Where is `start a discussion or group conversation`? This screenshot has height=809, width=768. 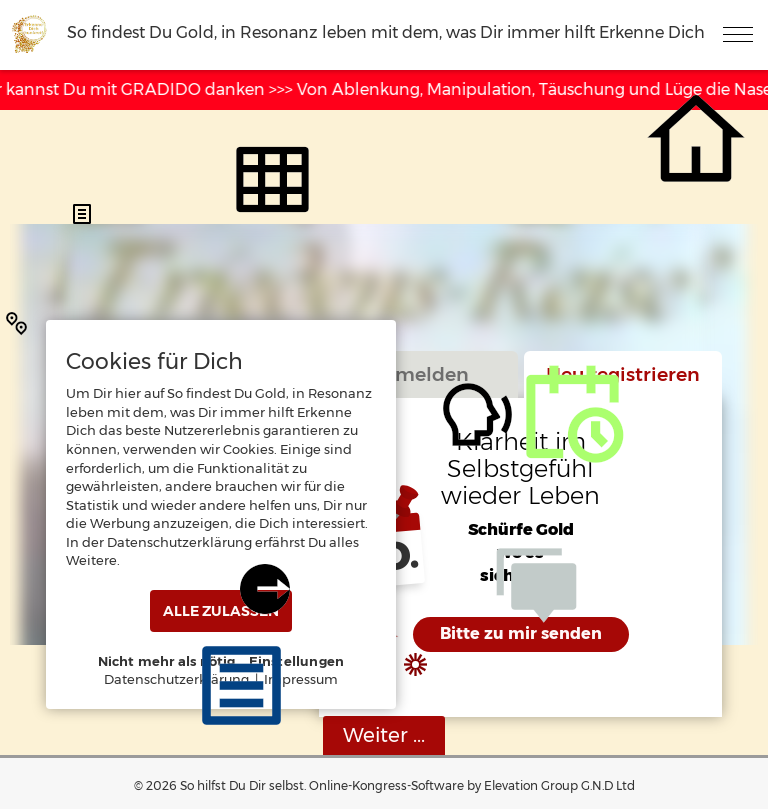
start a discussion or group conversation is located at coordinates (536, 584).